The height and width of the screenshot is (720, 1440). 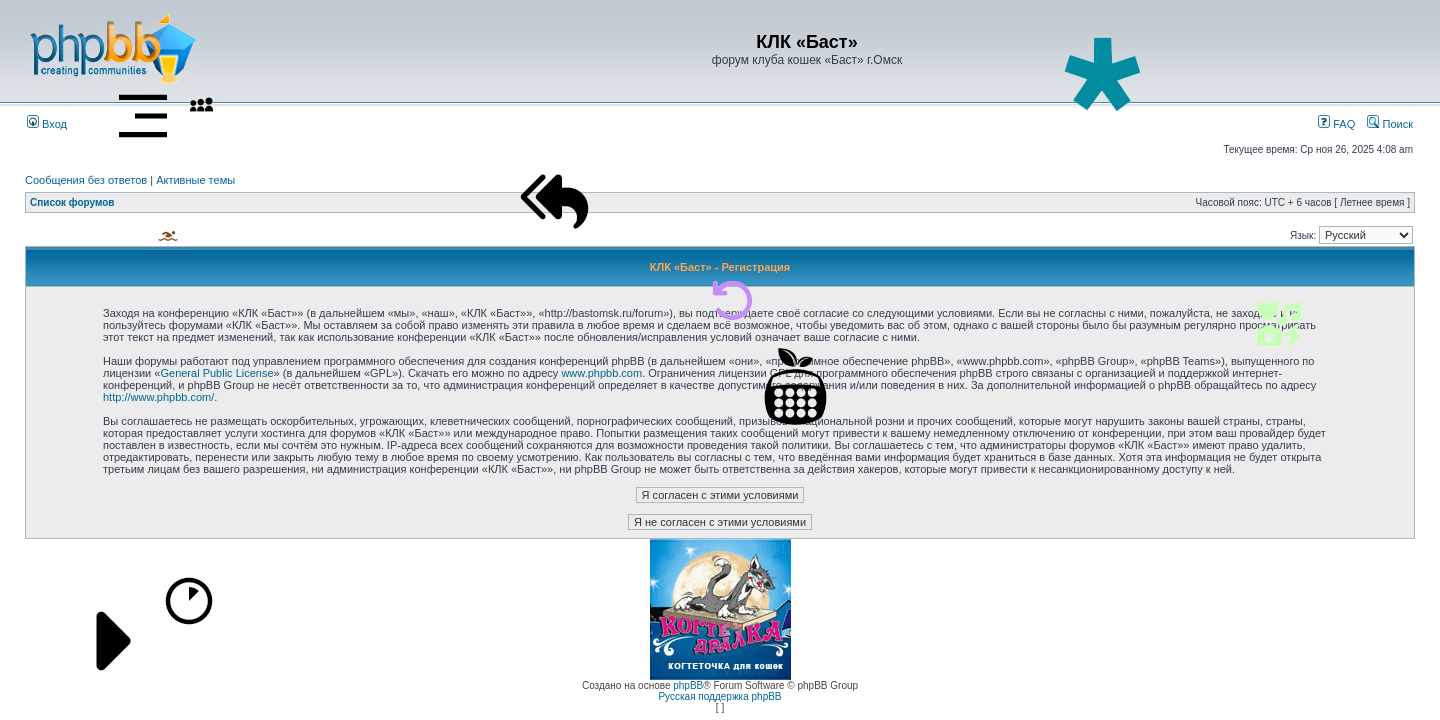 What do you see at coordinates (1279, 324) in the screenshot?
I see `access media and creative tools` at bounding box center [1279, 324].